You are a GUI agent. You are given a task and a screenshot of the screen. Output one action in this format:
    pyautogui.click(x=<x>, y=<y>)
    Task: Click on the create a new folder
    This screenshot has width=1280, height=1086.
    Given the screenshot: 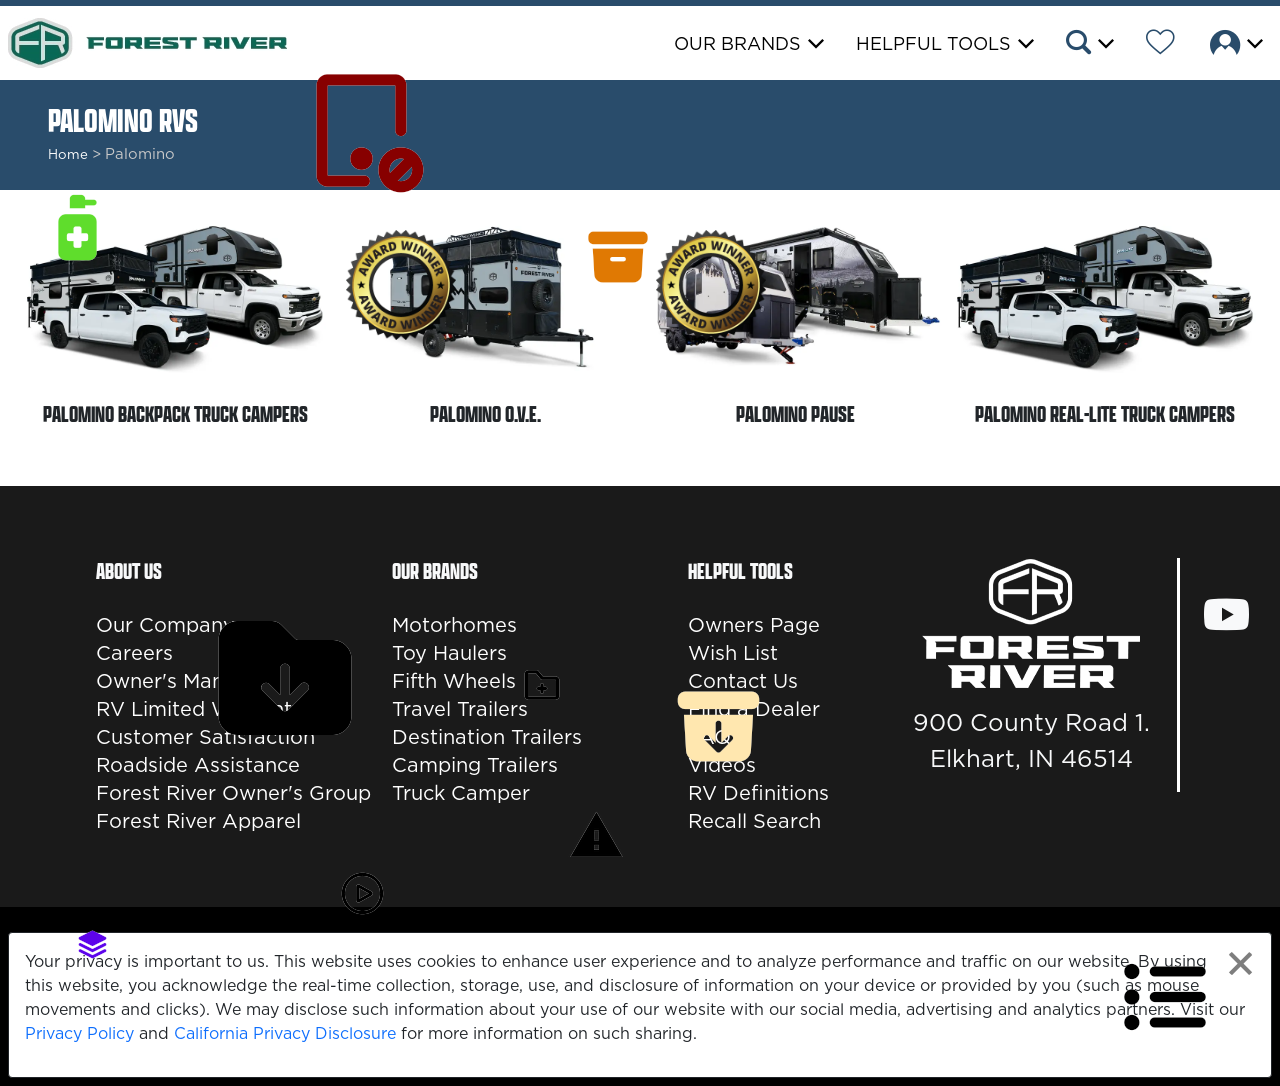 What is the action you would take?
    pyautogui.click(x=542, y=685)
    